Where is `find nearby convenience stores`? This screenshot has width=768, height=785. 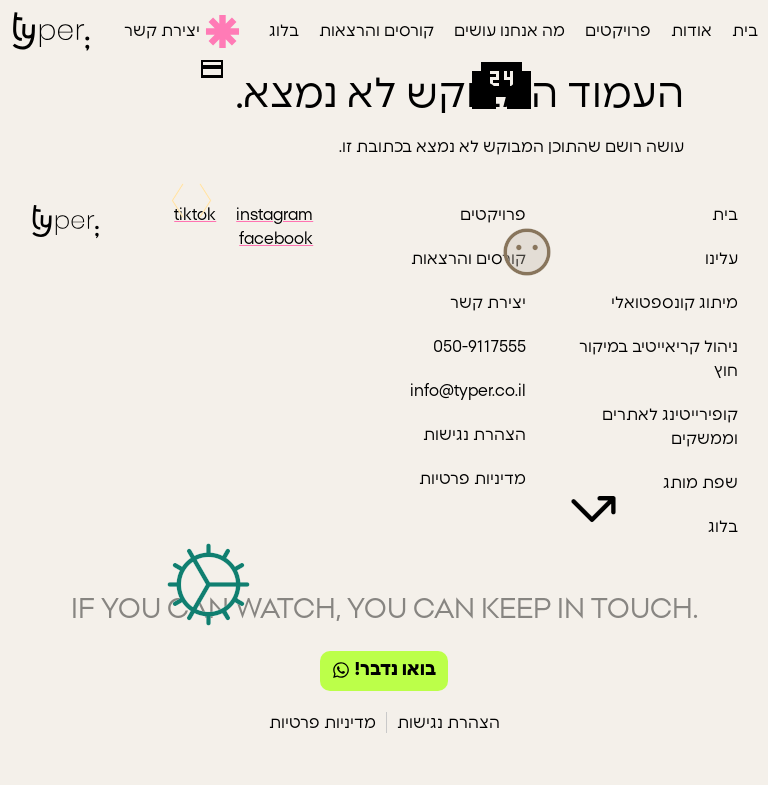
find nearby convenience stores is located at coordinates (501, 85).